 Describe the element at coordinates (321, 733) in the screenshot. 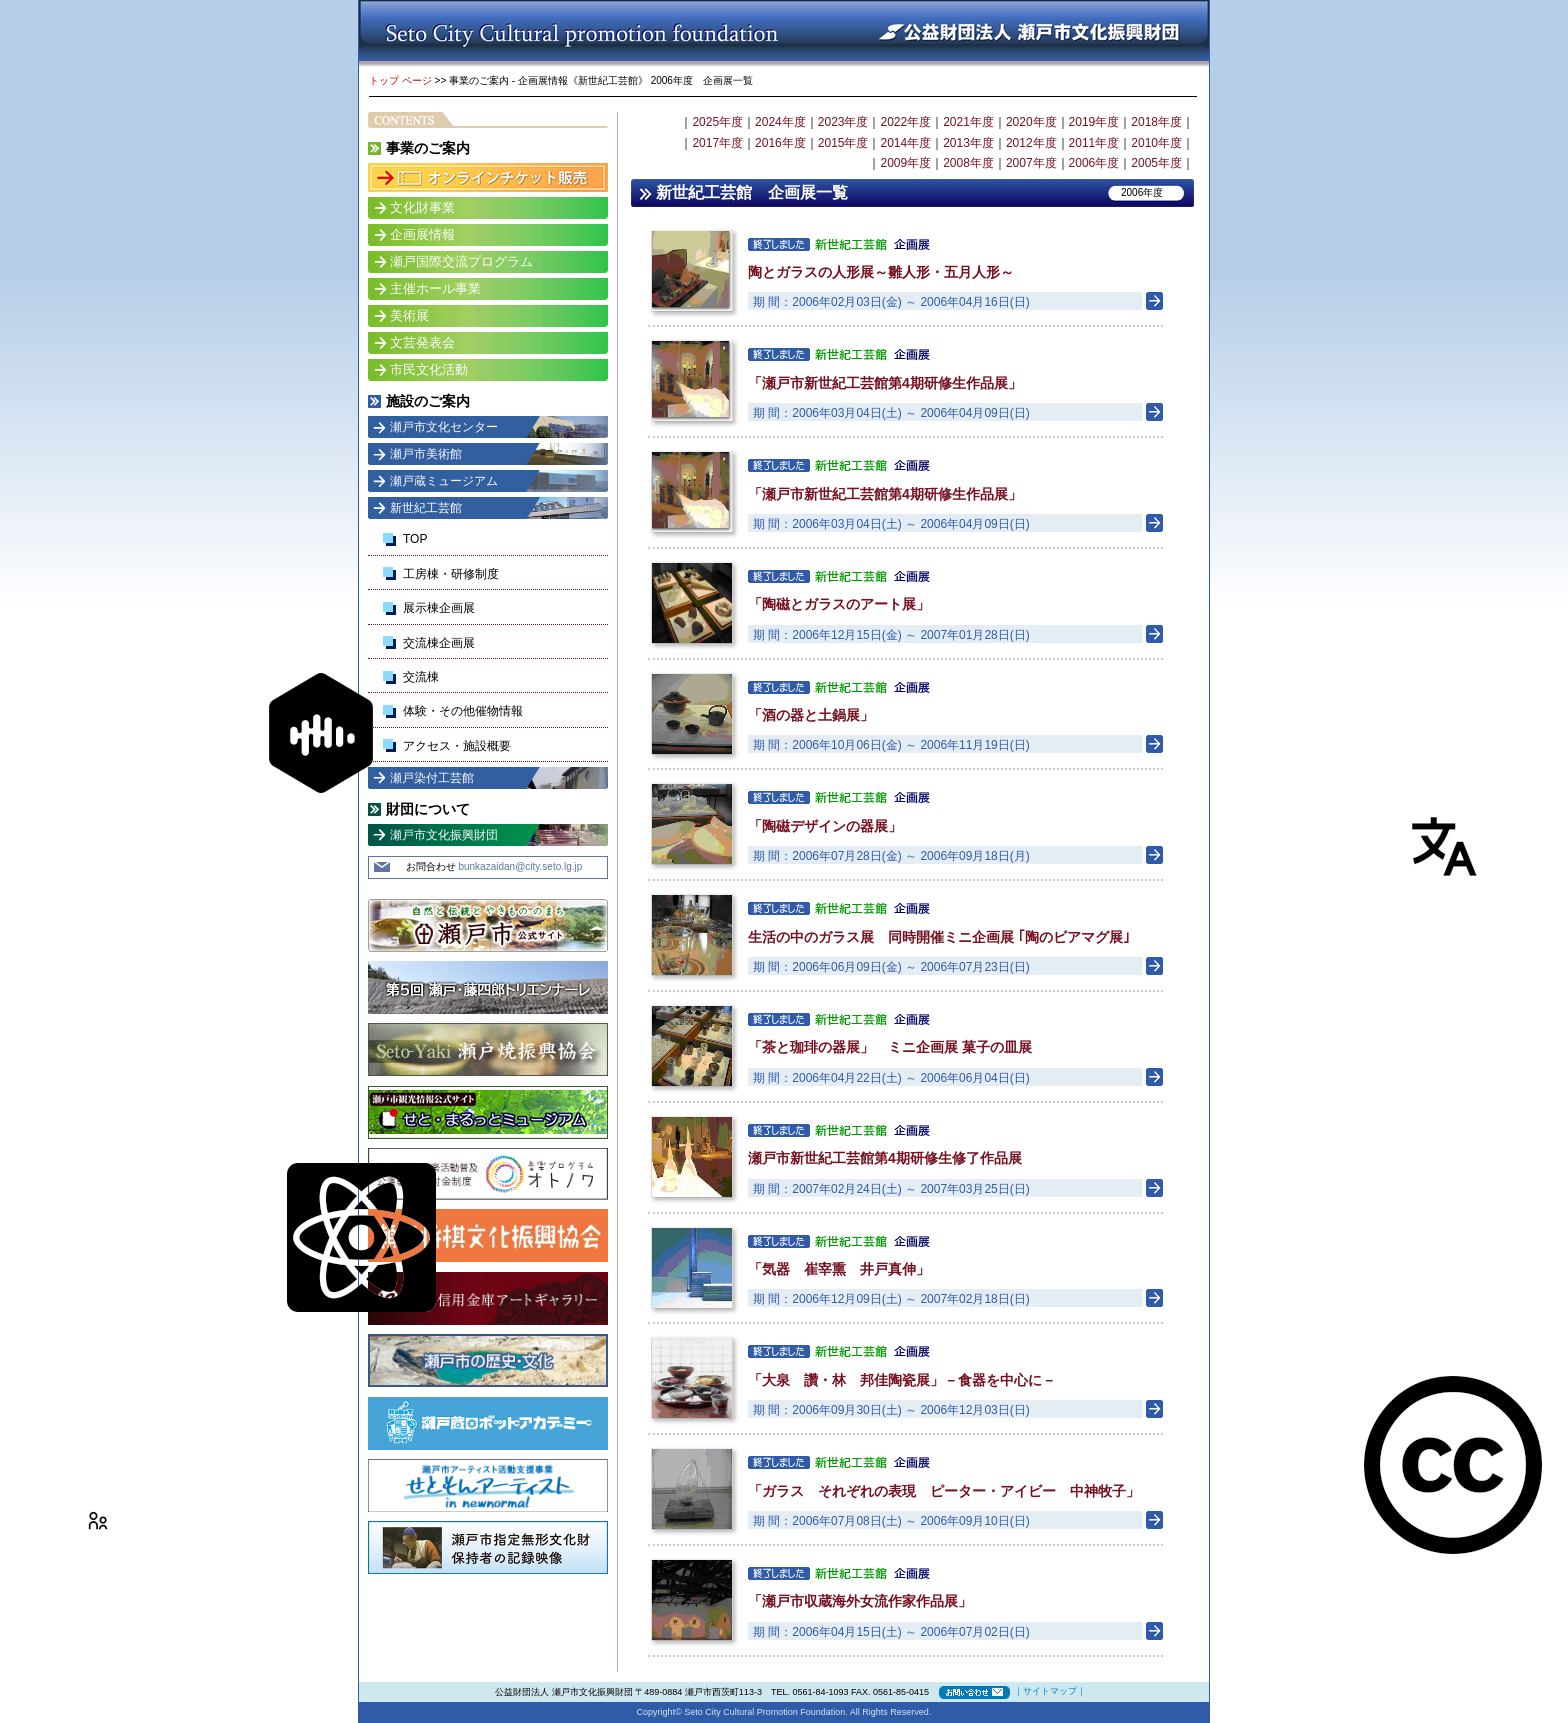

I see `open the Castbox podcast app` at that location.